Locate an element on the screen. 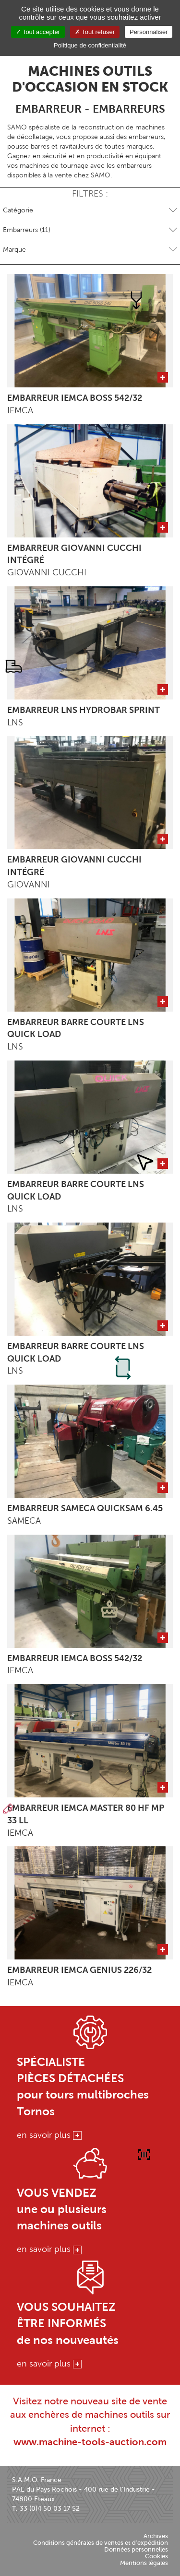 The image size is (180, 2576). cursor or pointer indicator is located at coordinates (144, 1162).